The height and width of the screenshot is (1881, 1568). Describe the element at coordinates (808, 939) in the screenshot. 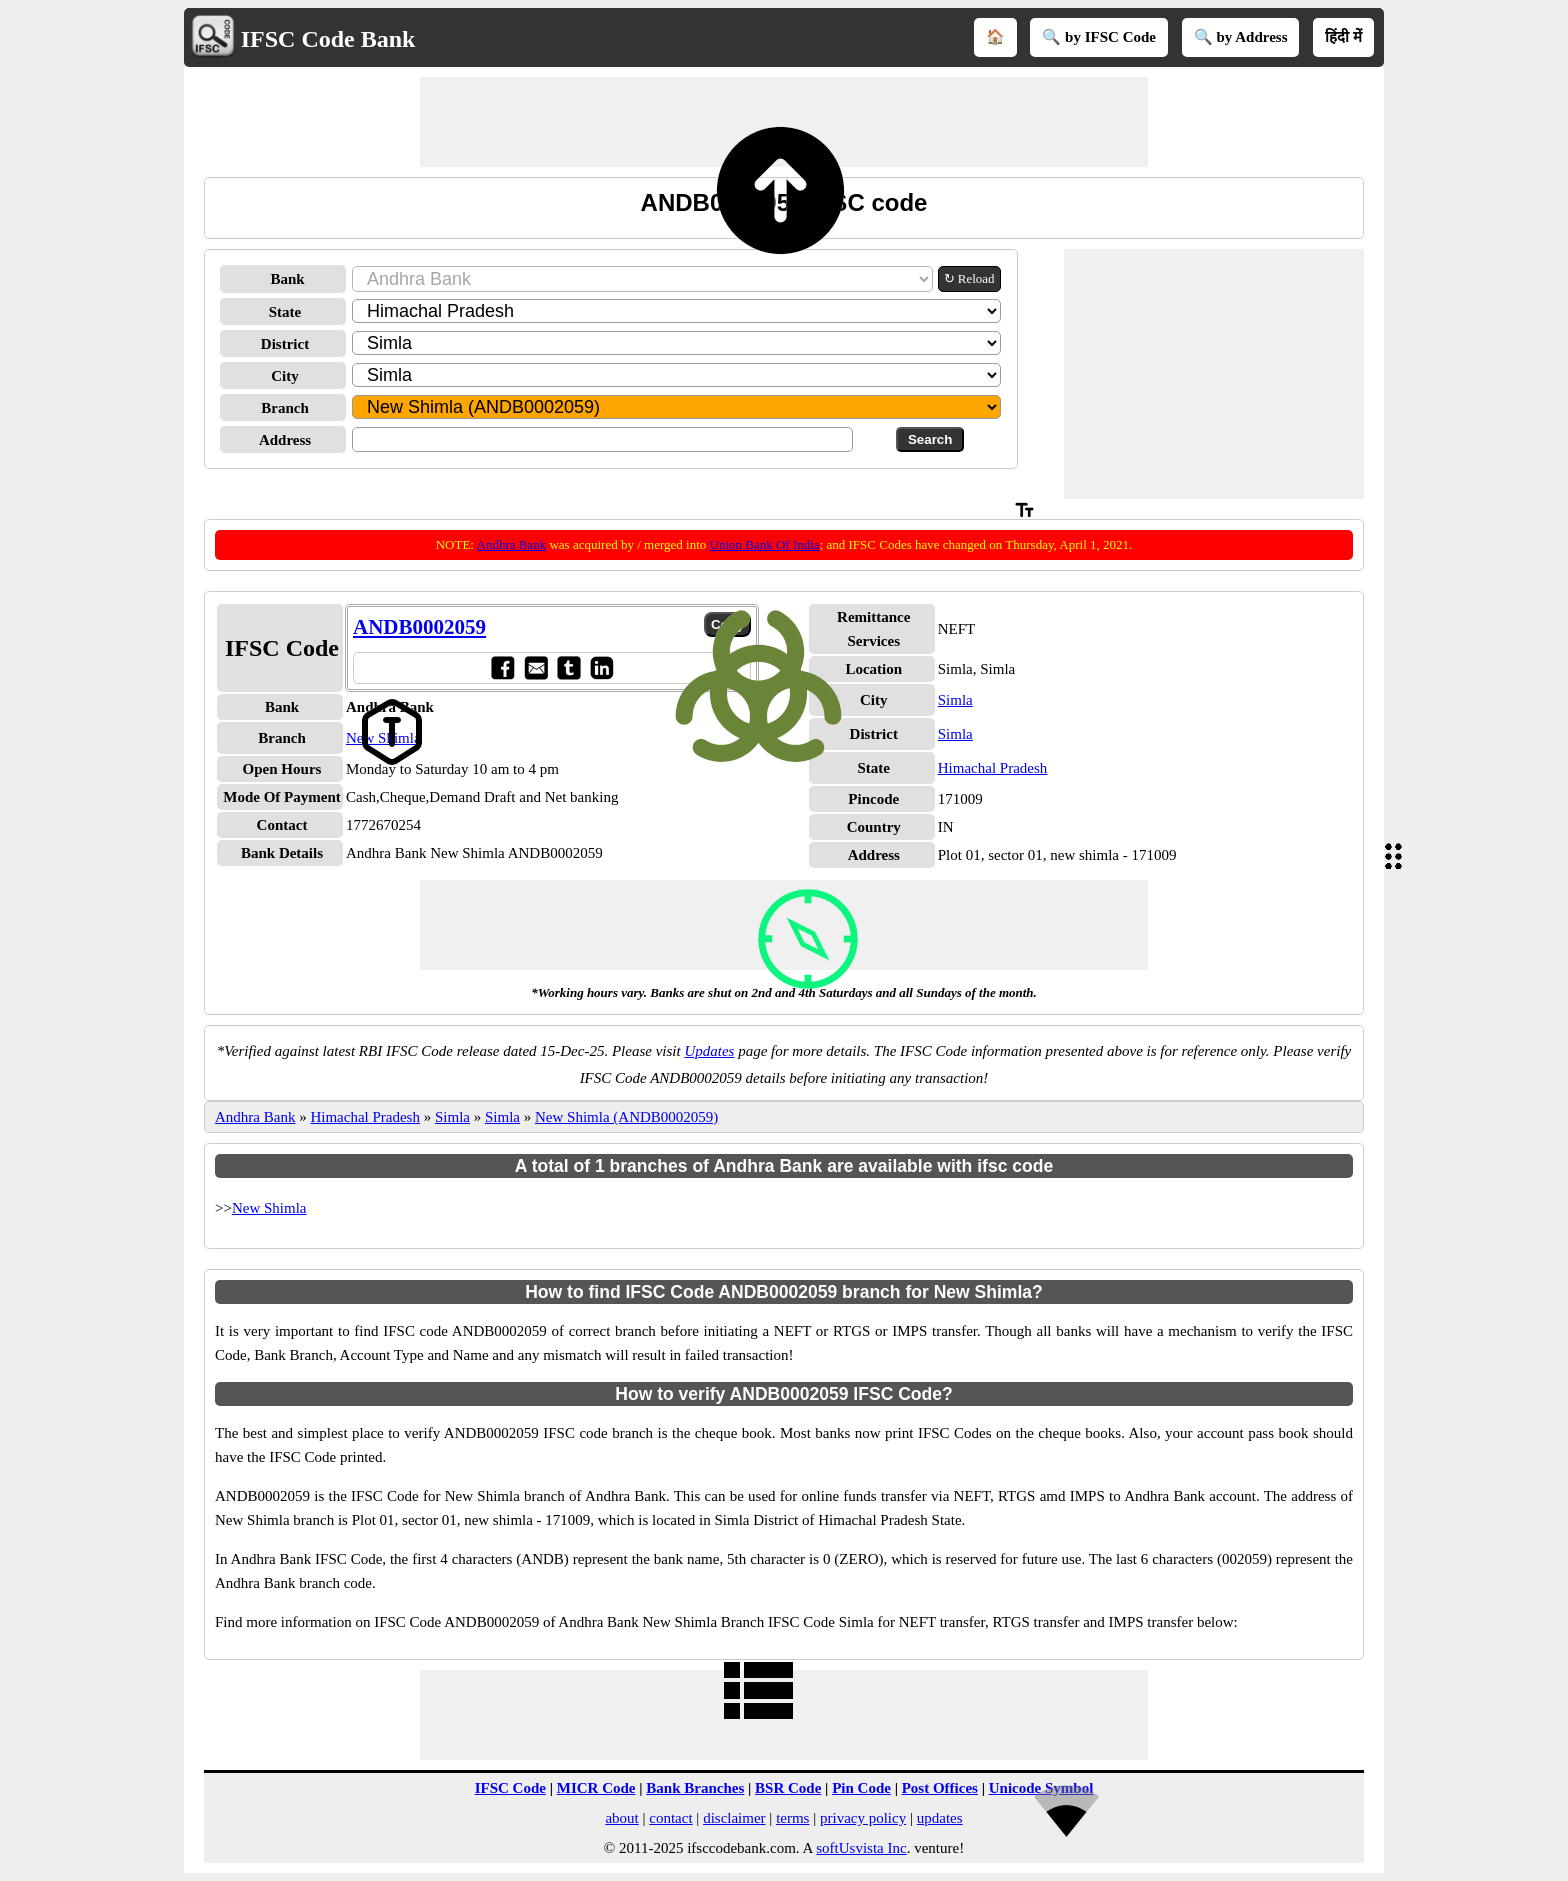

I see `navigate to explore or discover features` at that location.